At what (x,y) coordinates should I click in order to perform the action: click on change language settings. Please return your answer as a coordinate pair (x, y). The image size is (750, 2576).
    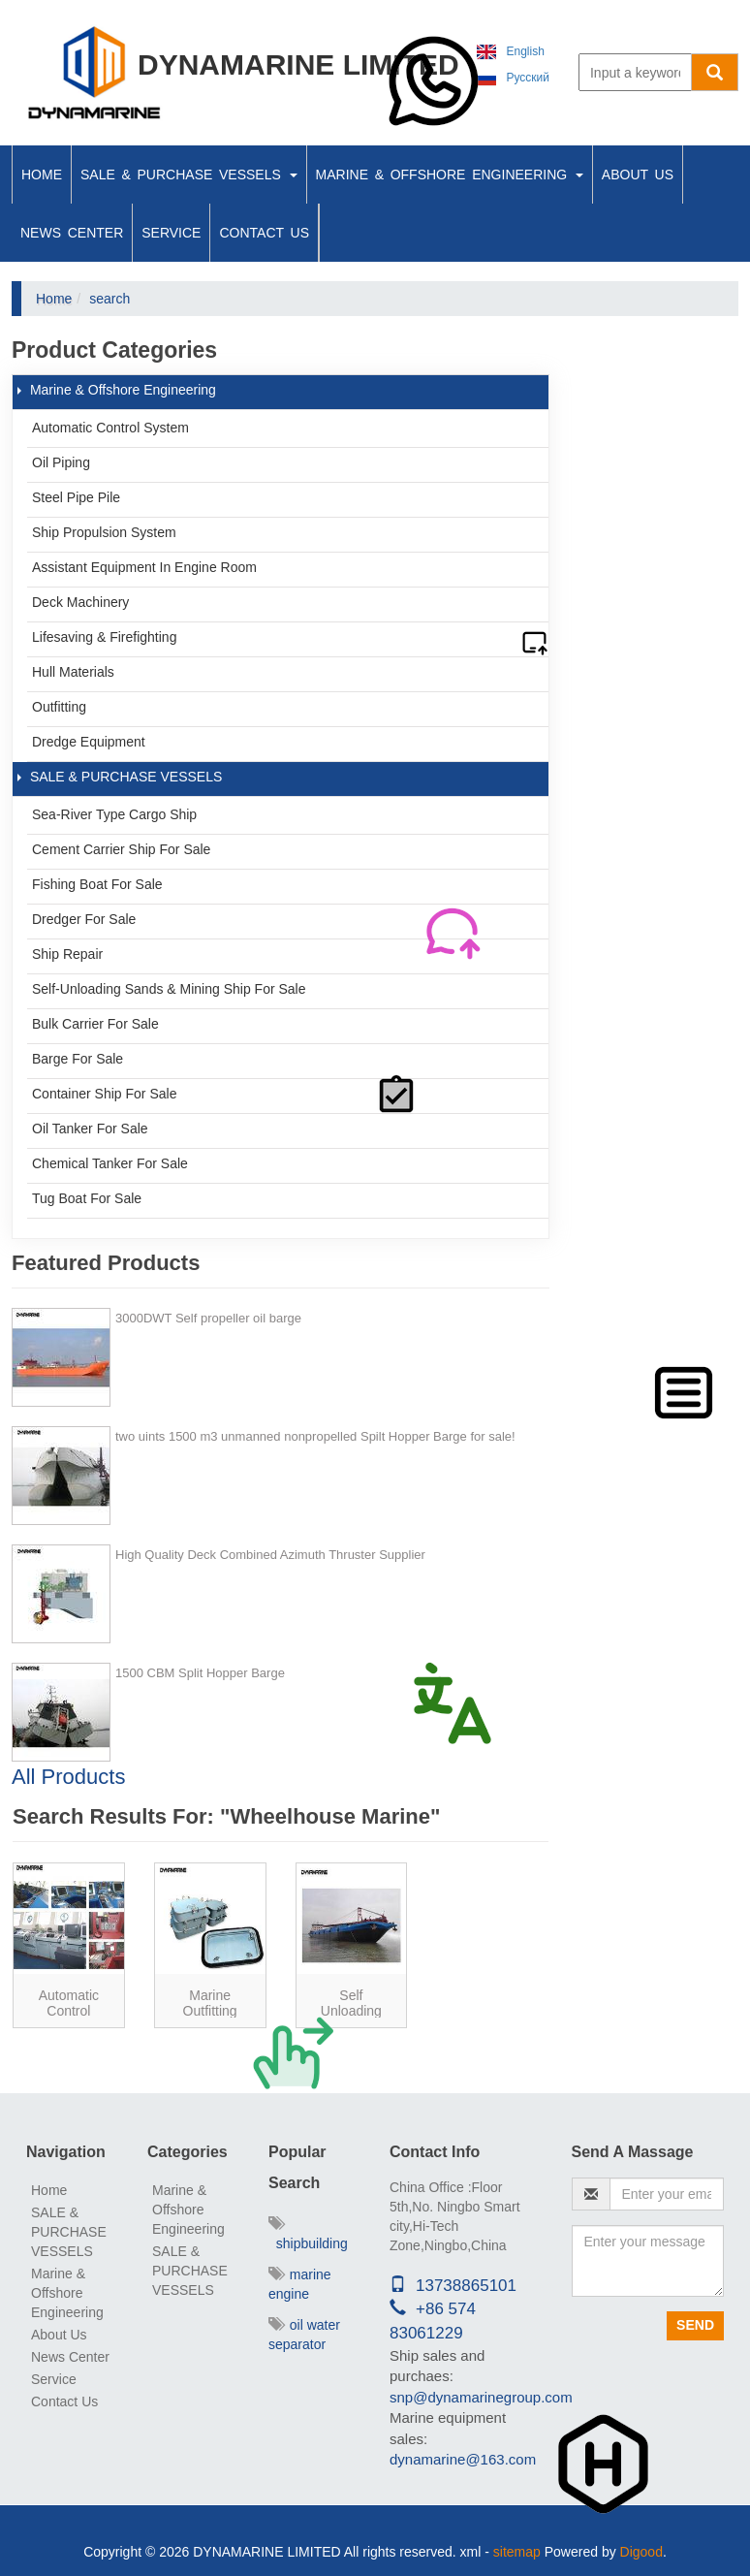
    Looking at the image, I should click on (453, 1705).